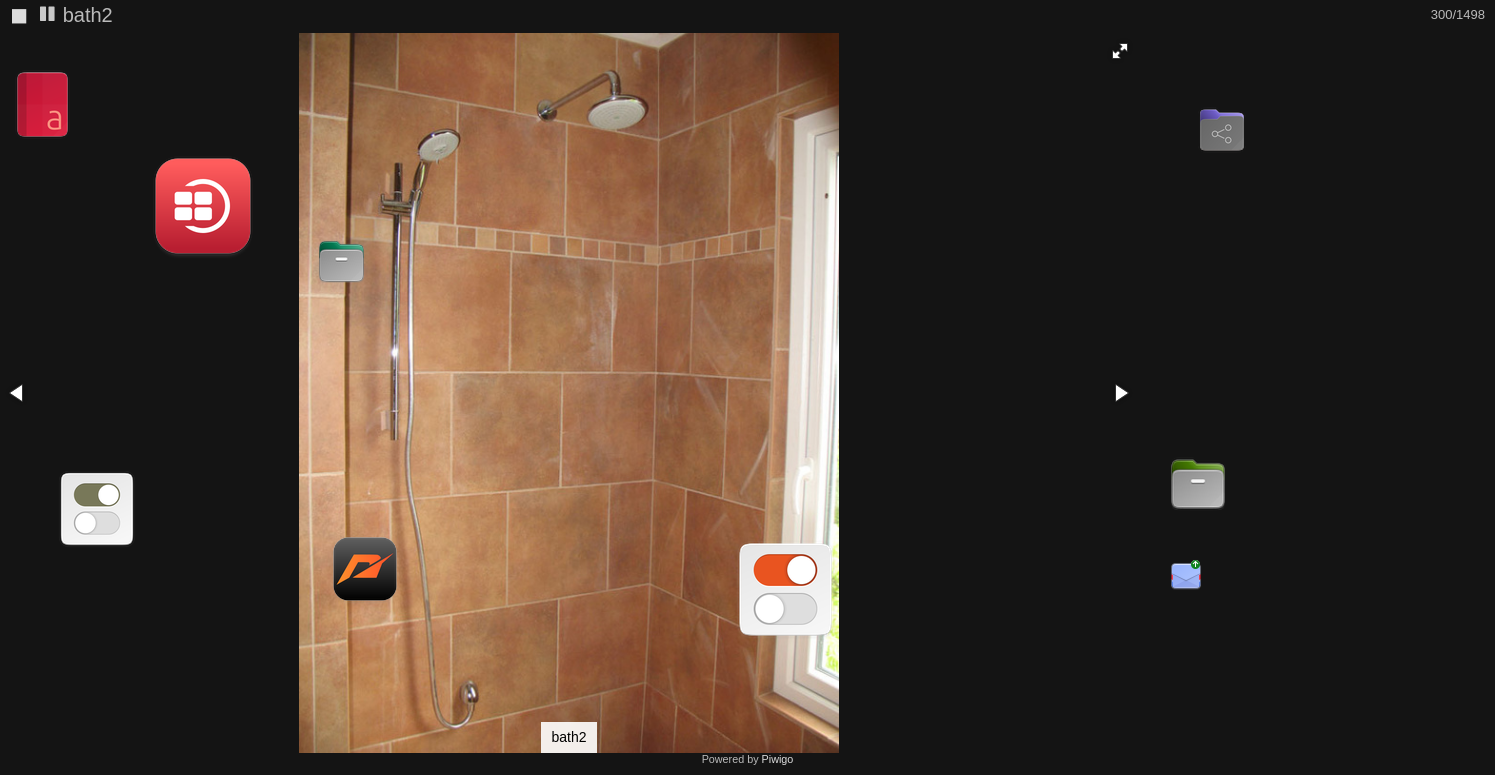 This screenshot has height=775, width=1495. What do you see at coordinates (341, 261) in the screenshot?
I see `open the file manager application` at bounding box center [341, 261].